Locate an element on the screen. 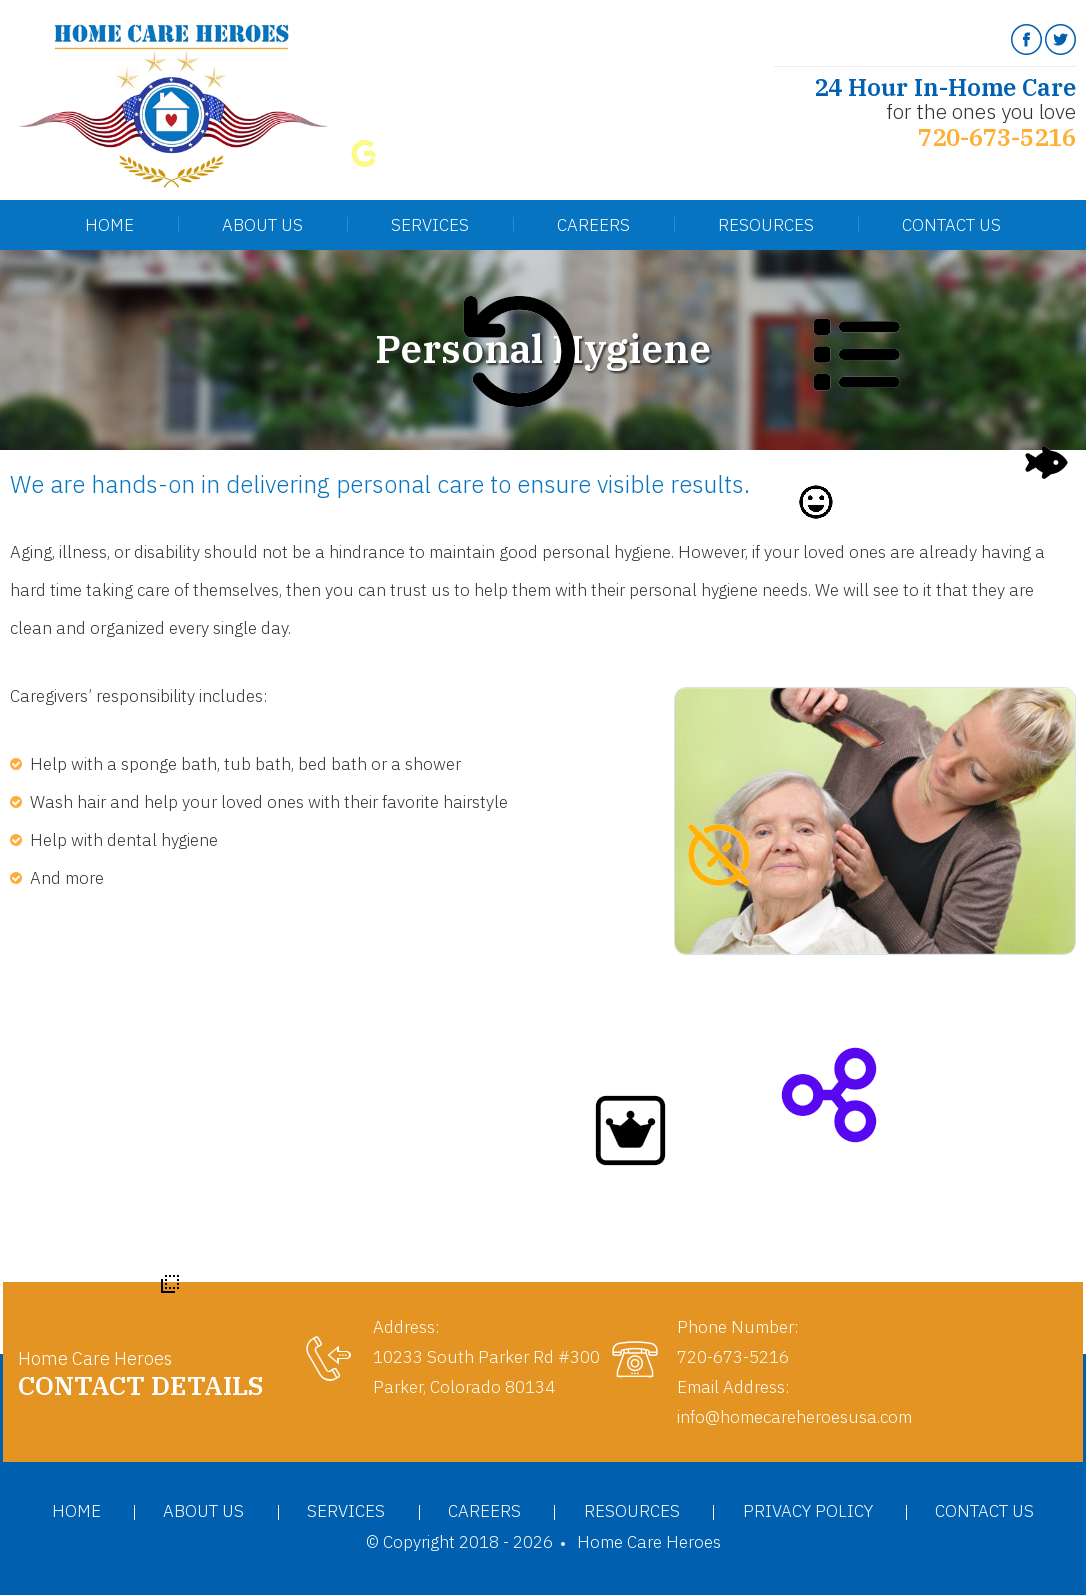 The height and width of the screenshot is (1595, 1086). undo the last action is located at coordinates (519, 351).